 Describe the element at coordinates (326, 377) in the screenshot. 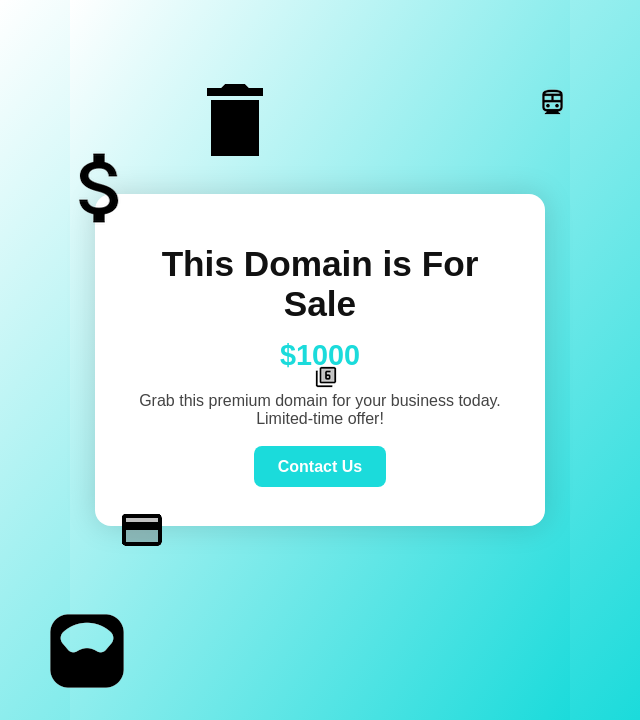

I see `filter option 6 in a series of image filters` at that location.